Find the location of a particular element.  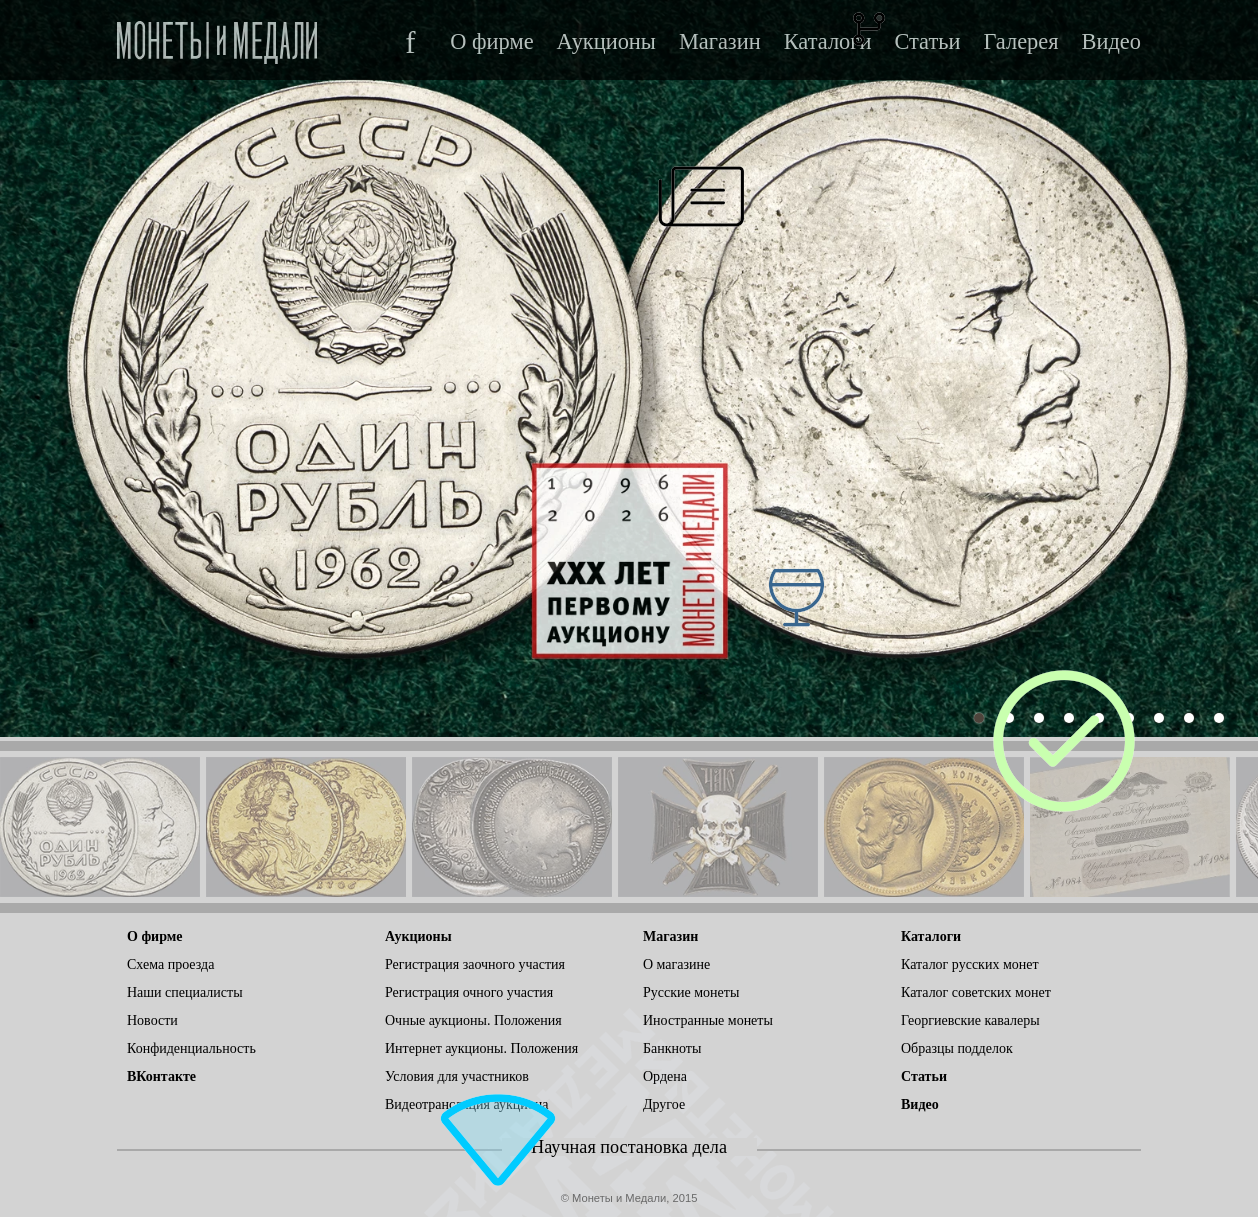

view news or articles is located at coordinates (704, 196).